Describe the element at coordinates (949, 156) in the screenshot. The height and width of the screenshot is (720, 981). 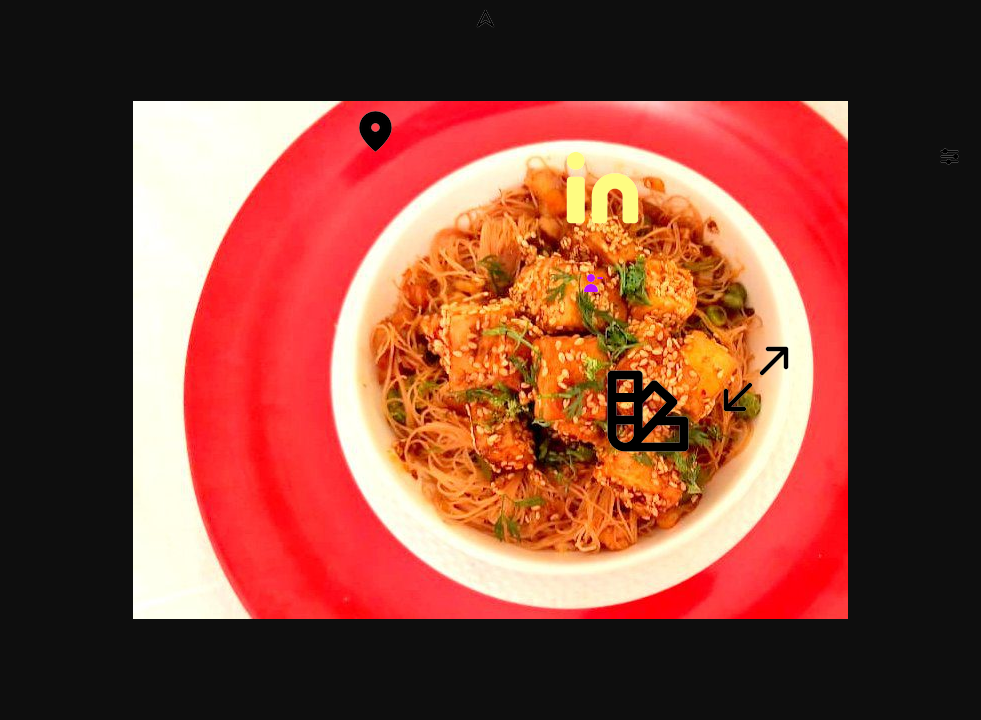
I see `access settings or preferences` at that location.